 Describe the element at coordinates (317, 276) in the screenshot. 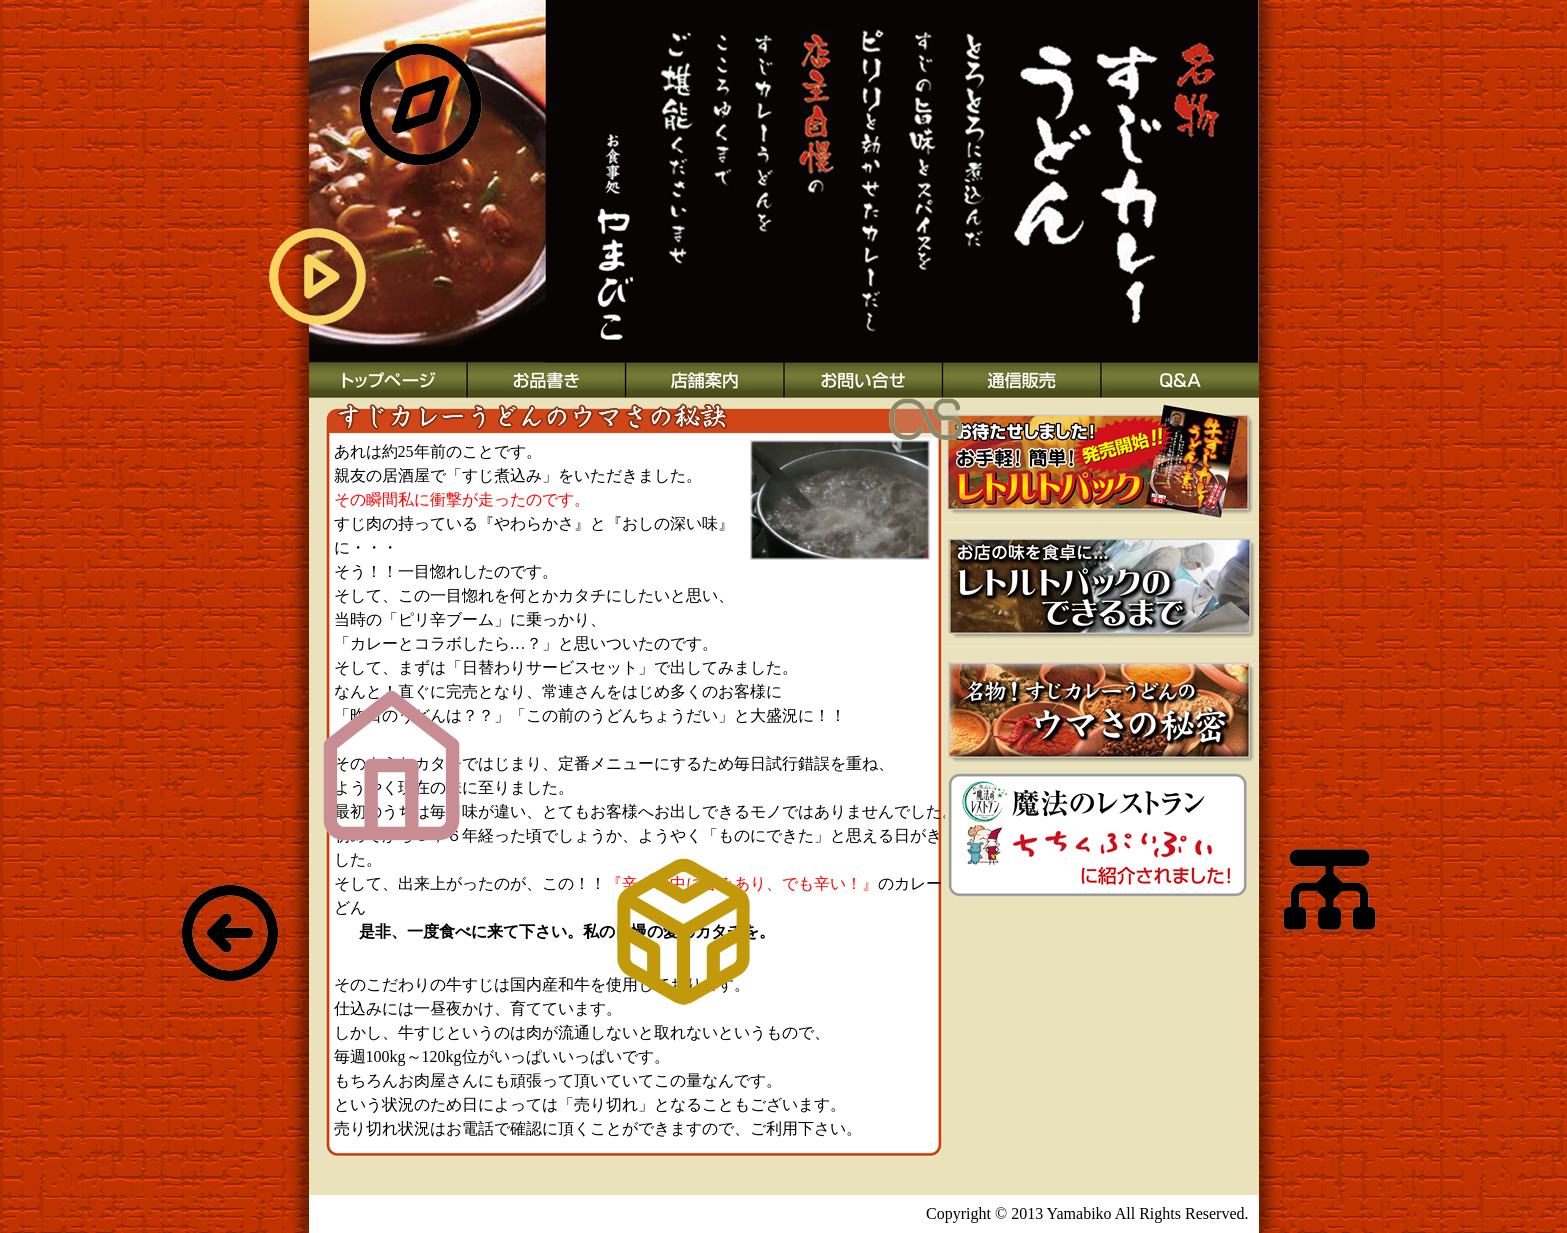

I see `play video or audio content` at that location.